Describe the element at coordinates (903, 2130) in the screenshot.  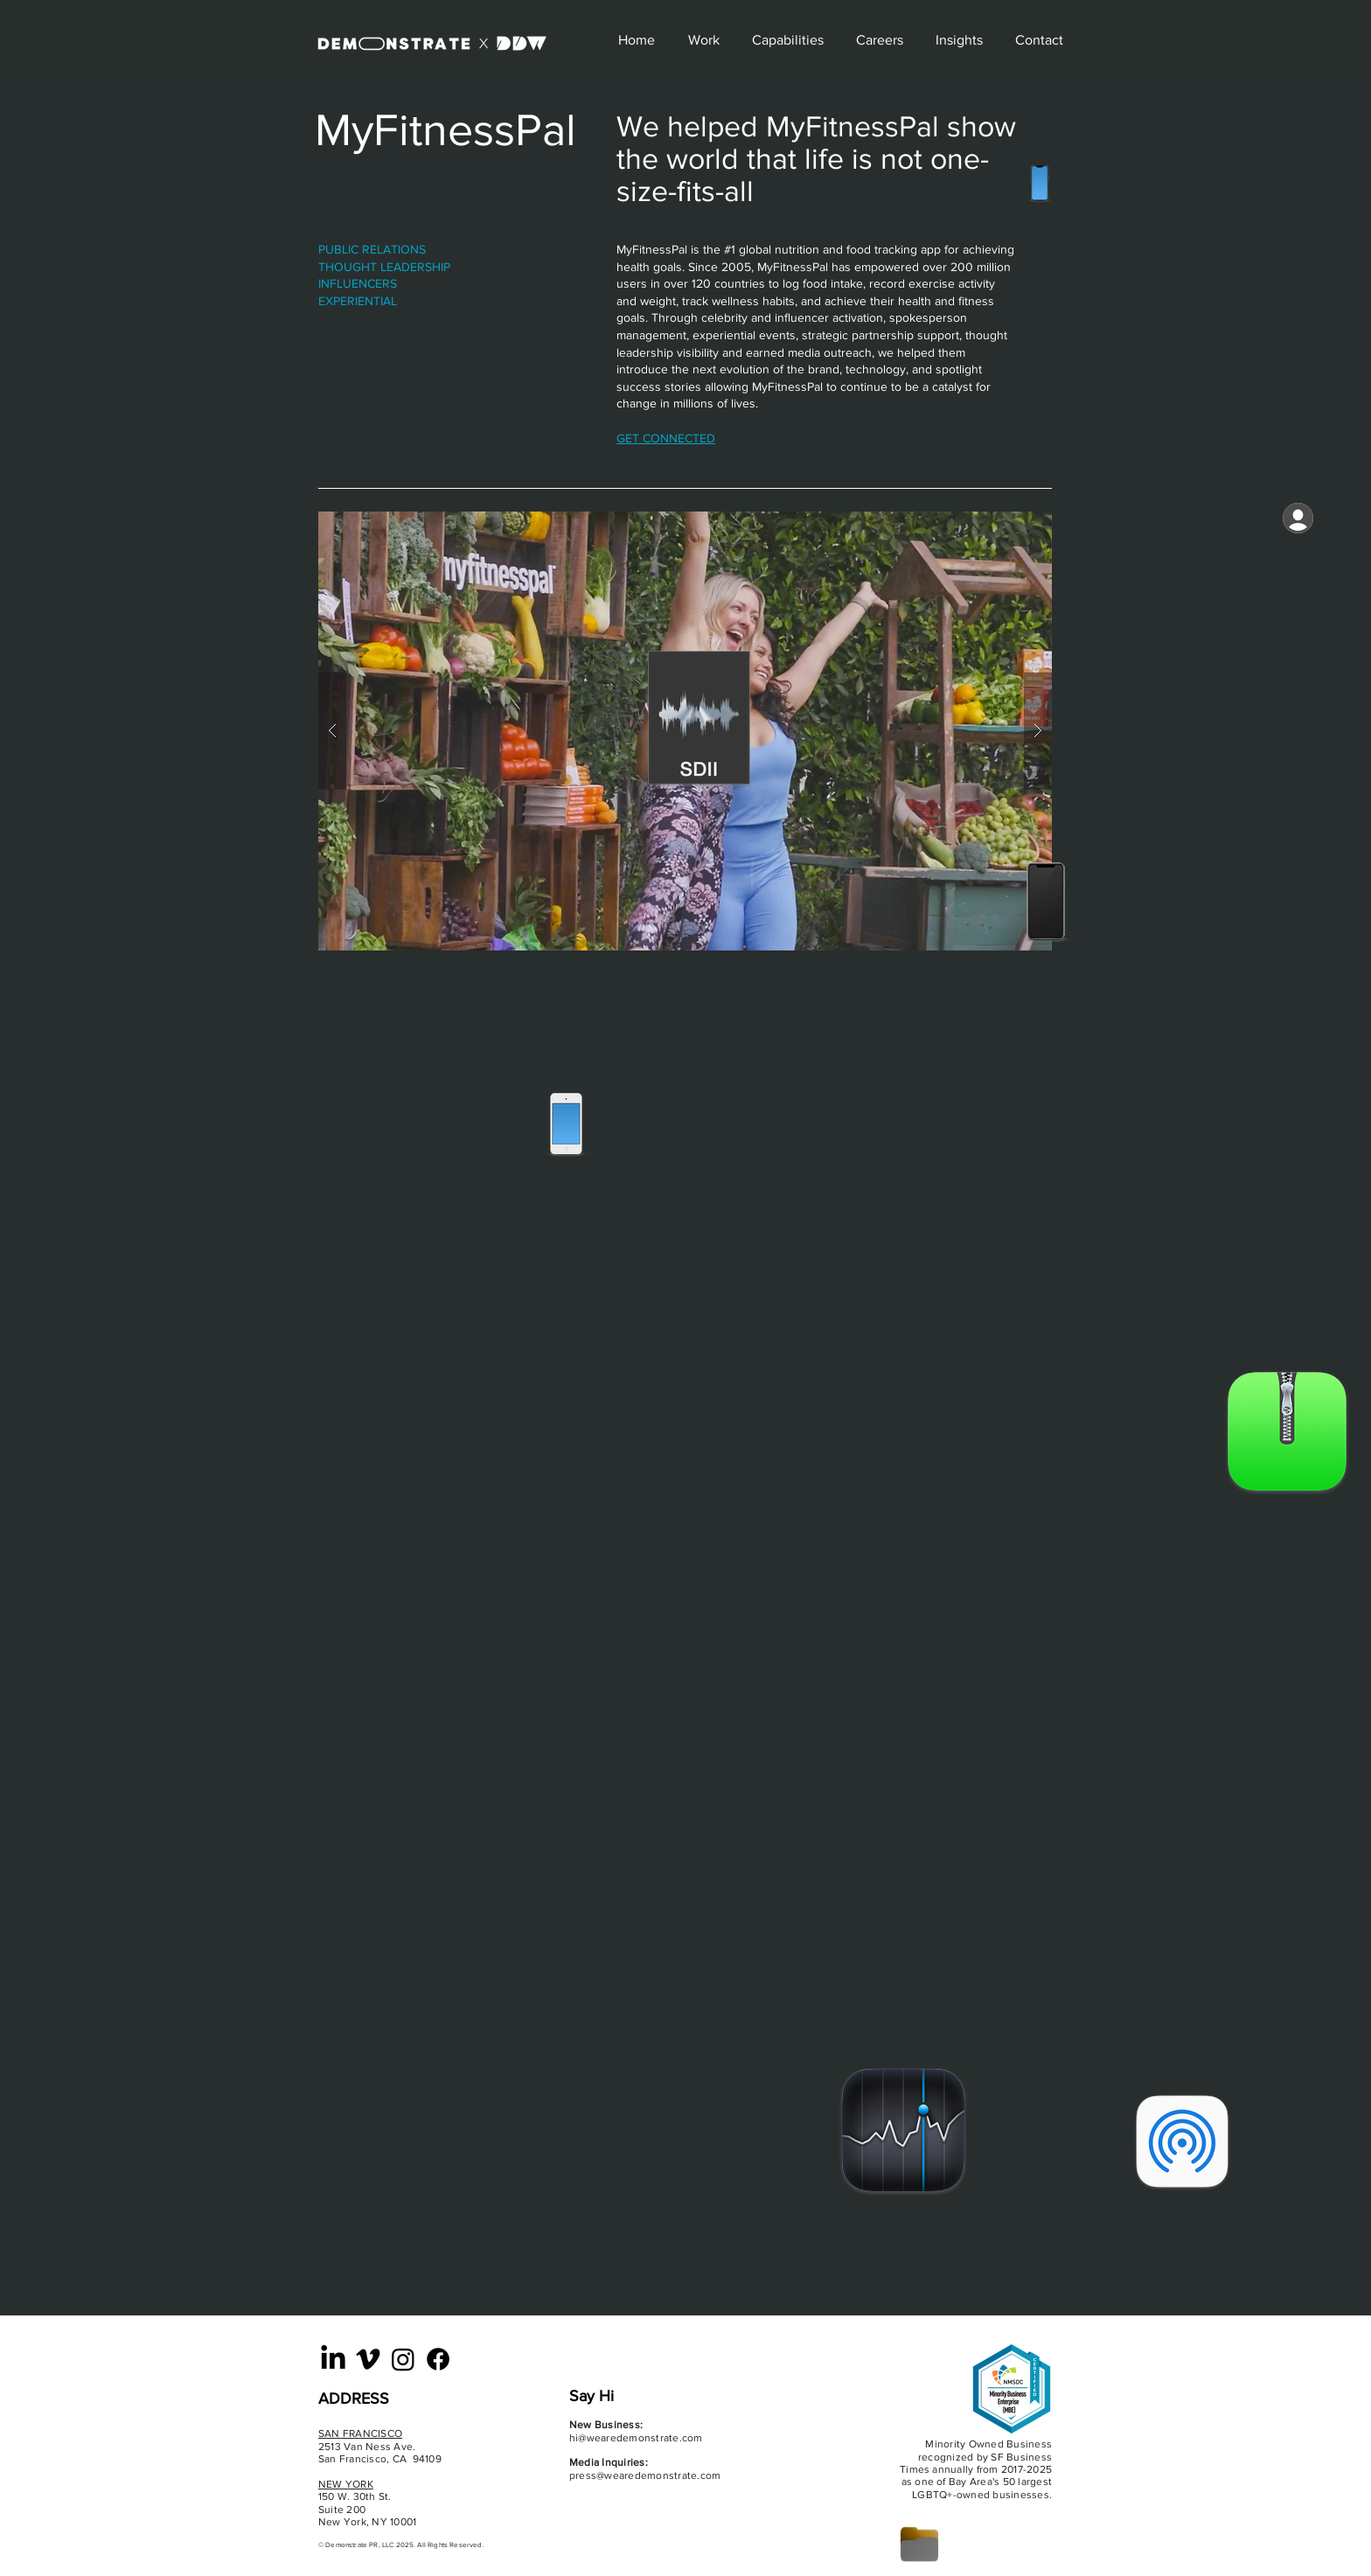
I see `open the stocks app to view market data` at that location.